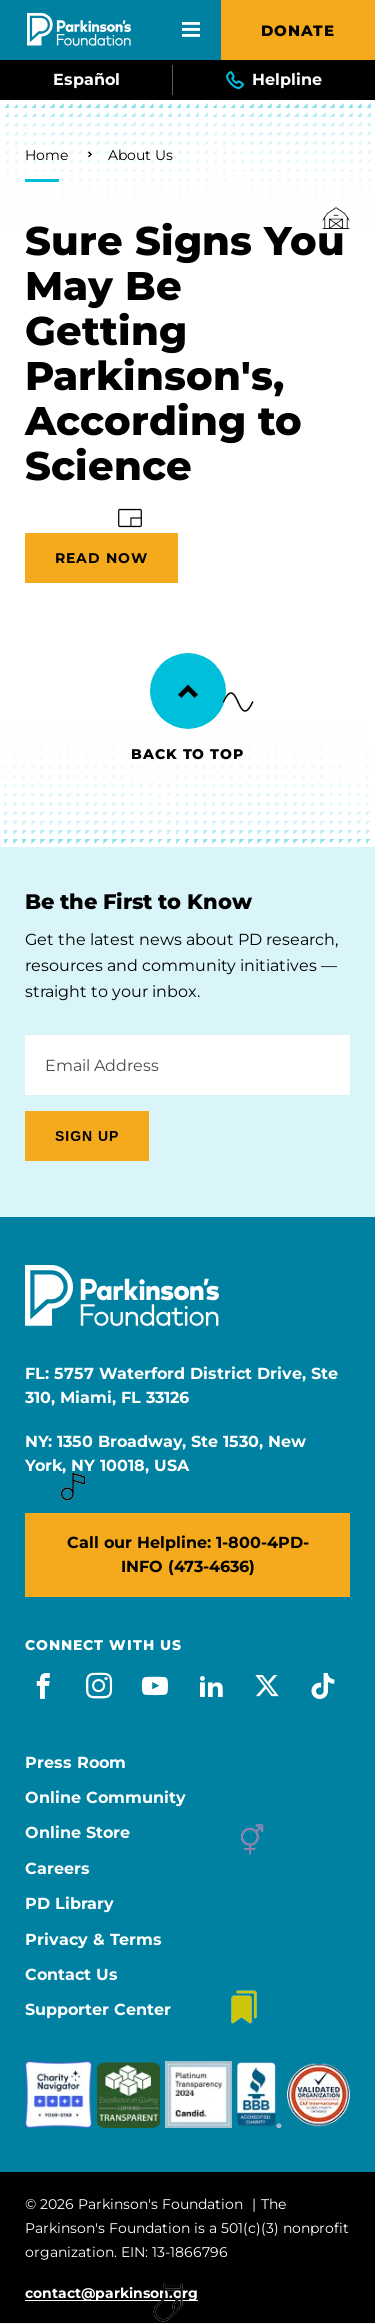  What do you see at coordinates (130, 518) in the screenshot?
I see `enable picture-in-picture mode` at bounding box center [130, 518].